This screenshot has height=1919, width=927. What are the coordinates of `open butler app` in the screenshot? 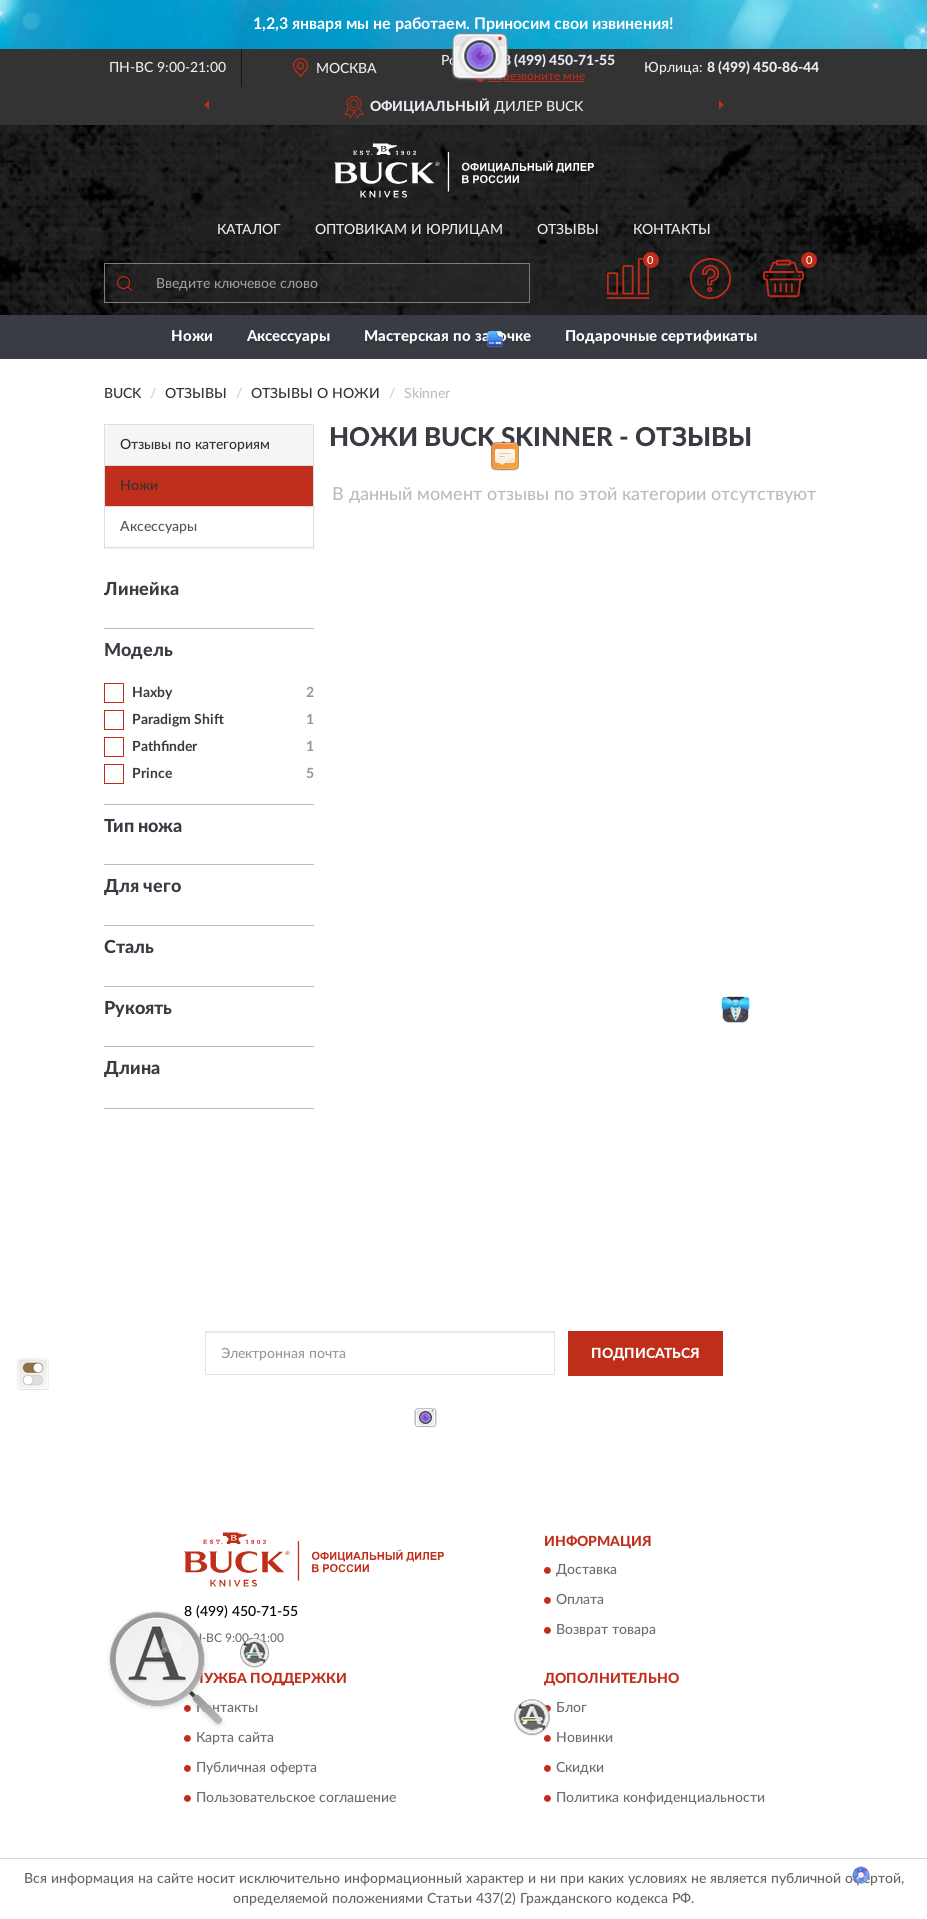 It's located at (735, 1009).